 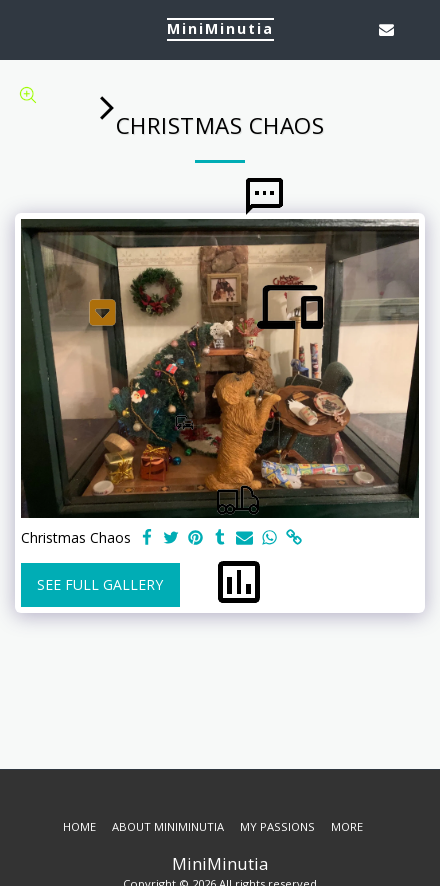 What do you see at coordinates (264, 196) in the screenshot?
I see `open text messages` at bounding box center [264, 196].